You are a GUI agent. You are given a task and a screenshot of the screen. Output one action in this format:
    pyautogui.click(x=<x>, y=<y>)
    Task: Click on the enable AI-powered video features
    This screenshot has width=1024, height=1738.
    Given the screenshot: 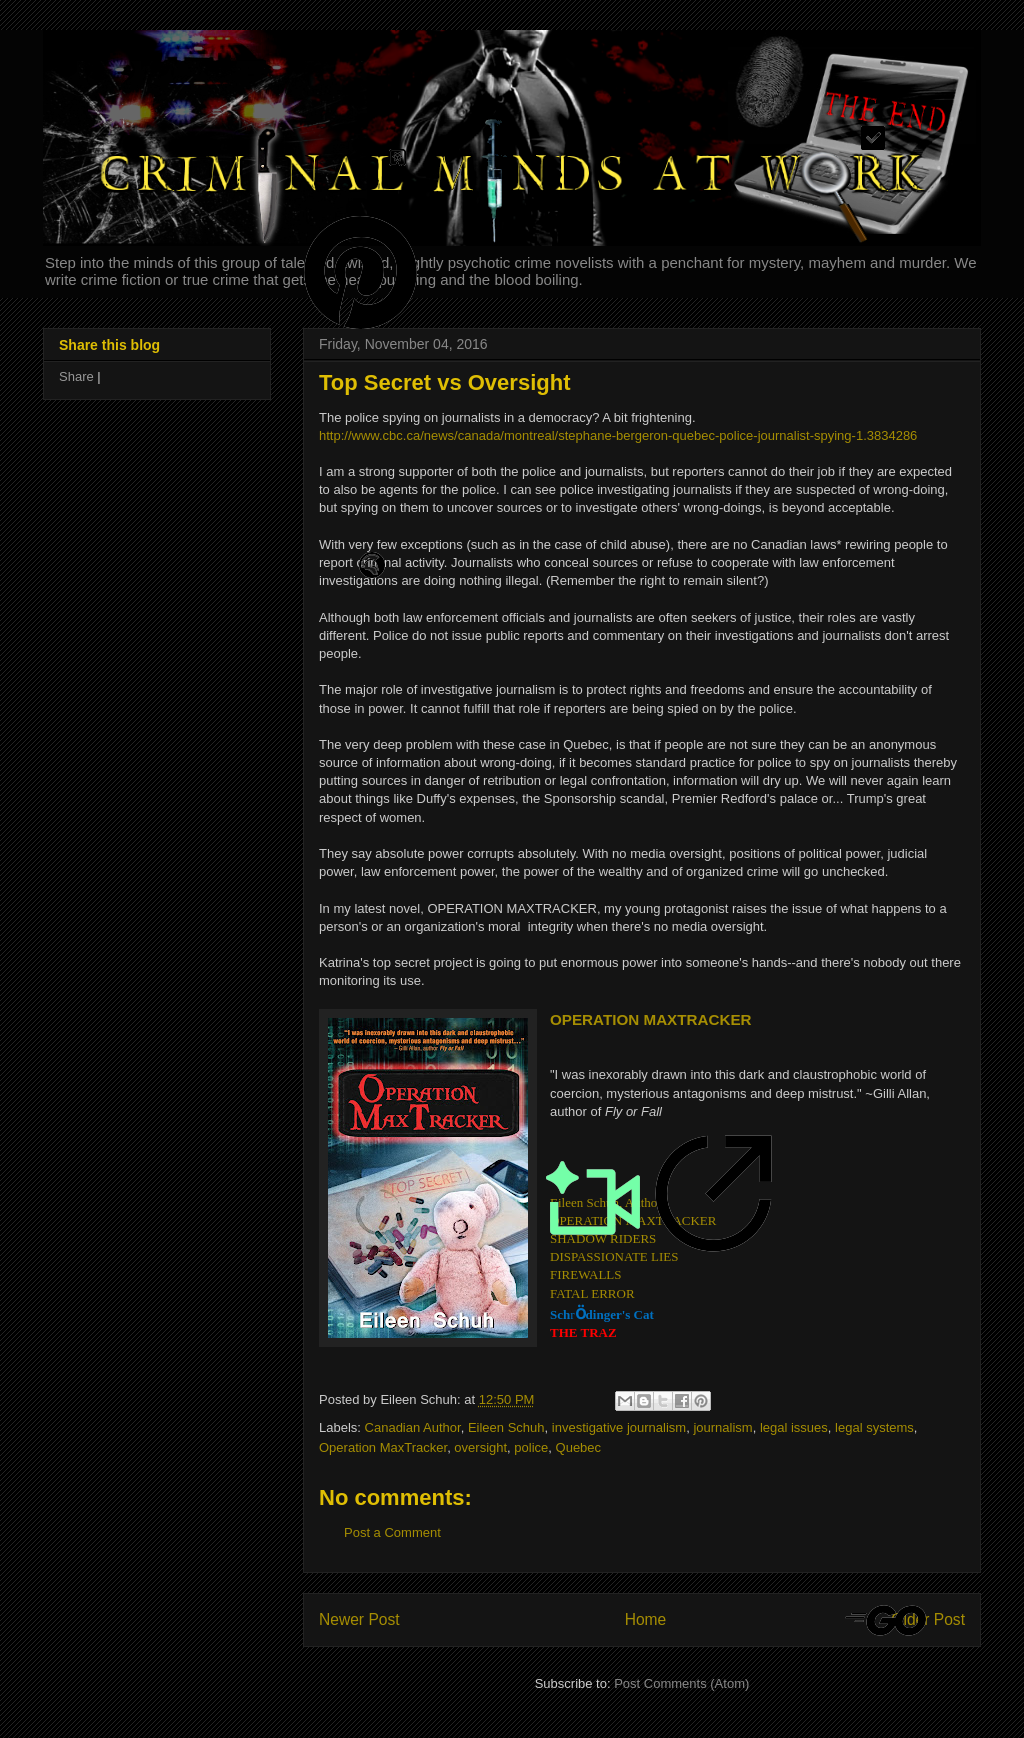 What is the action you would take?
    pyautogui.click(x=595, y=1202)
    